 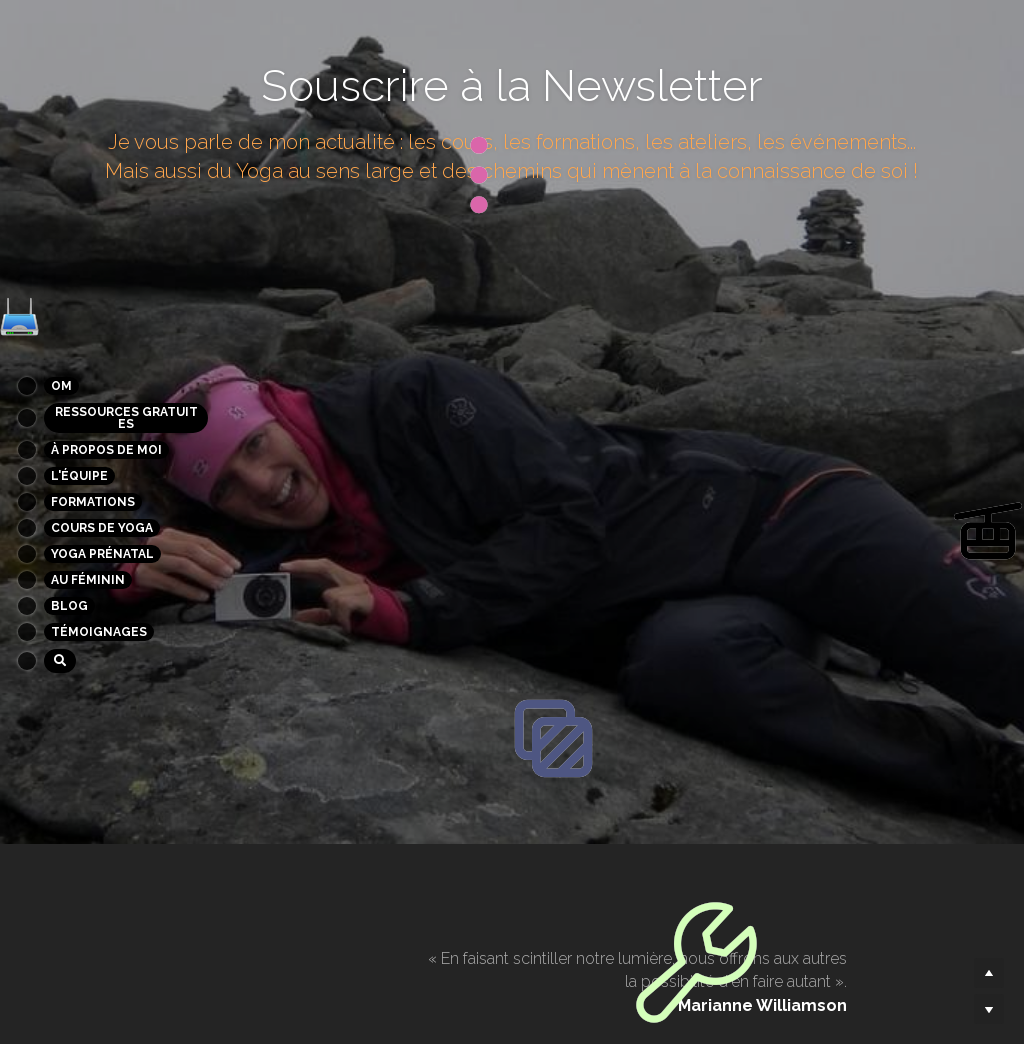 What do you see at coordinates (553, 738) in the screenshot?
I see `select multiple items or objects` at bounding box center [553, 738].